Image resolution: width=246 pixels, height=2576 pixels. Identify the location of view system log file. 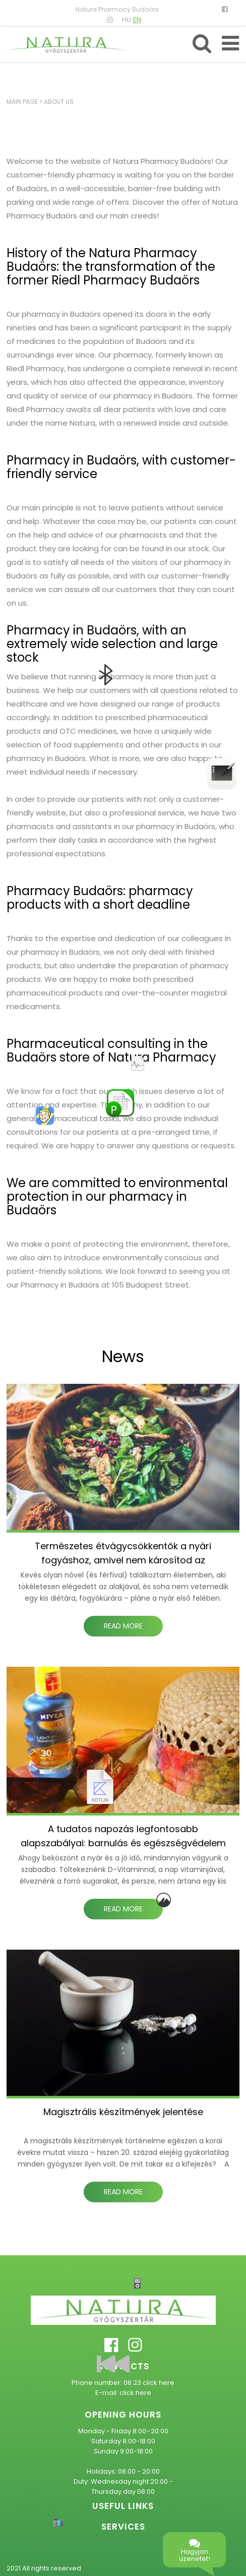
(138, 1063).